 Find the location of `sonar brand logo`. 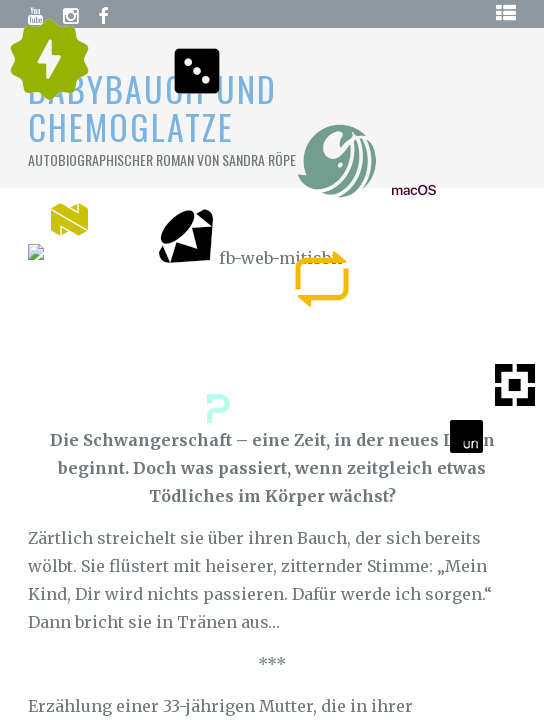

sonar brand logo is located at coordinates (337, 161).